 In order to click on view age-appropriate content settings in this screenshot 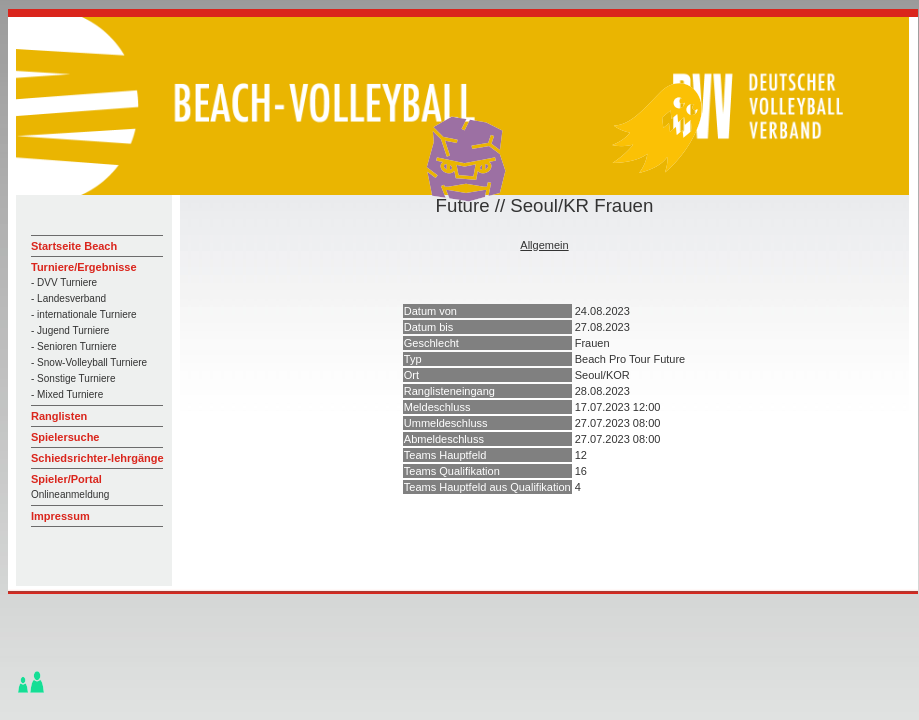, I will do `click(31, 682)`.